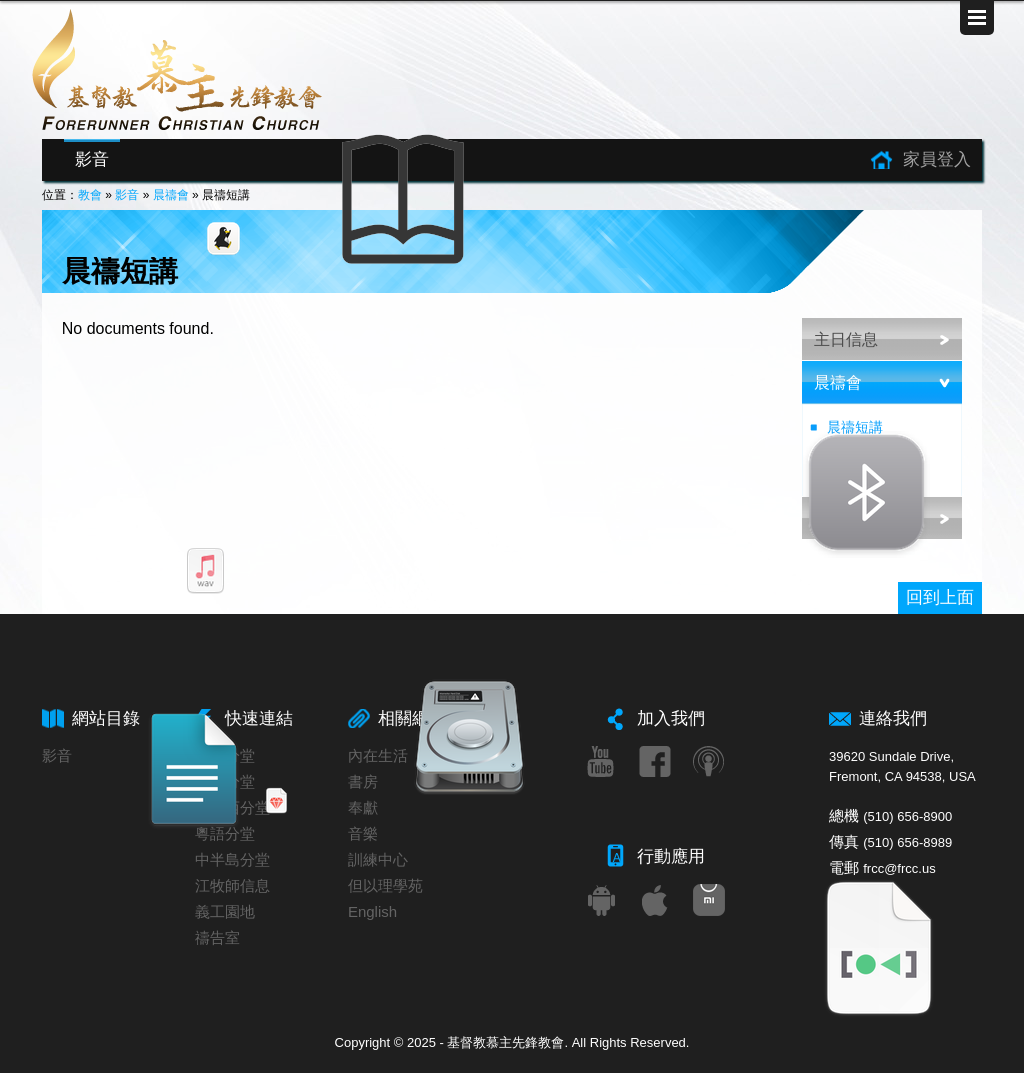 Image resolution: width=1024 pixels, height=1073 pixels. Describe the element at coordinates (407, 198) in the screenshot. I see `open the dictionary app` at that location.